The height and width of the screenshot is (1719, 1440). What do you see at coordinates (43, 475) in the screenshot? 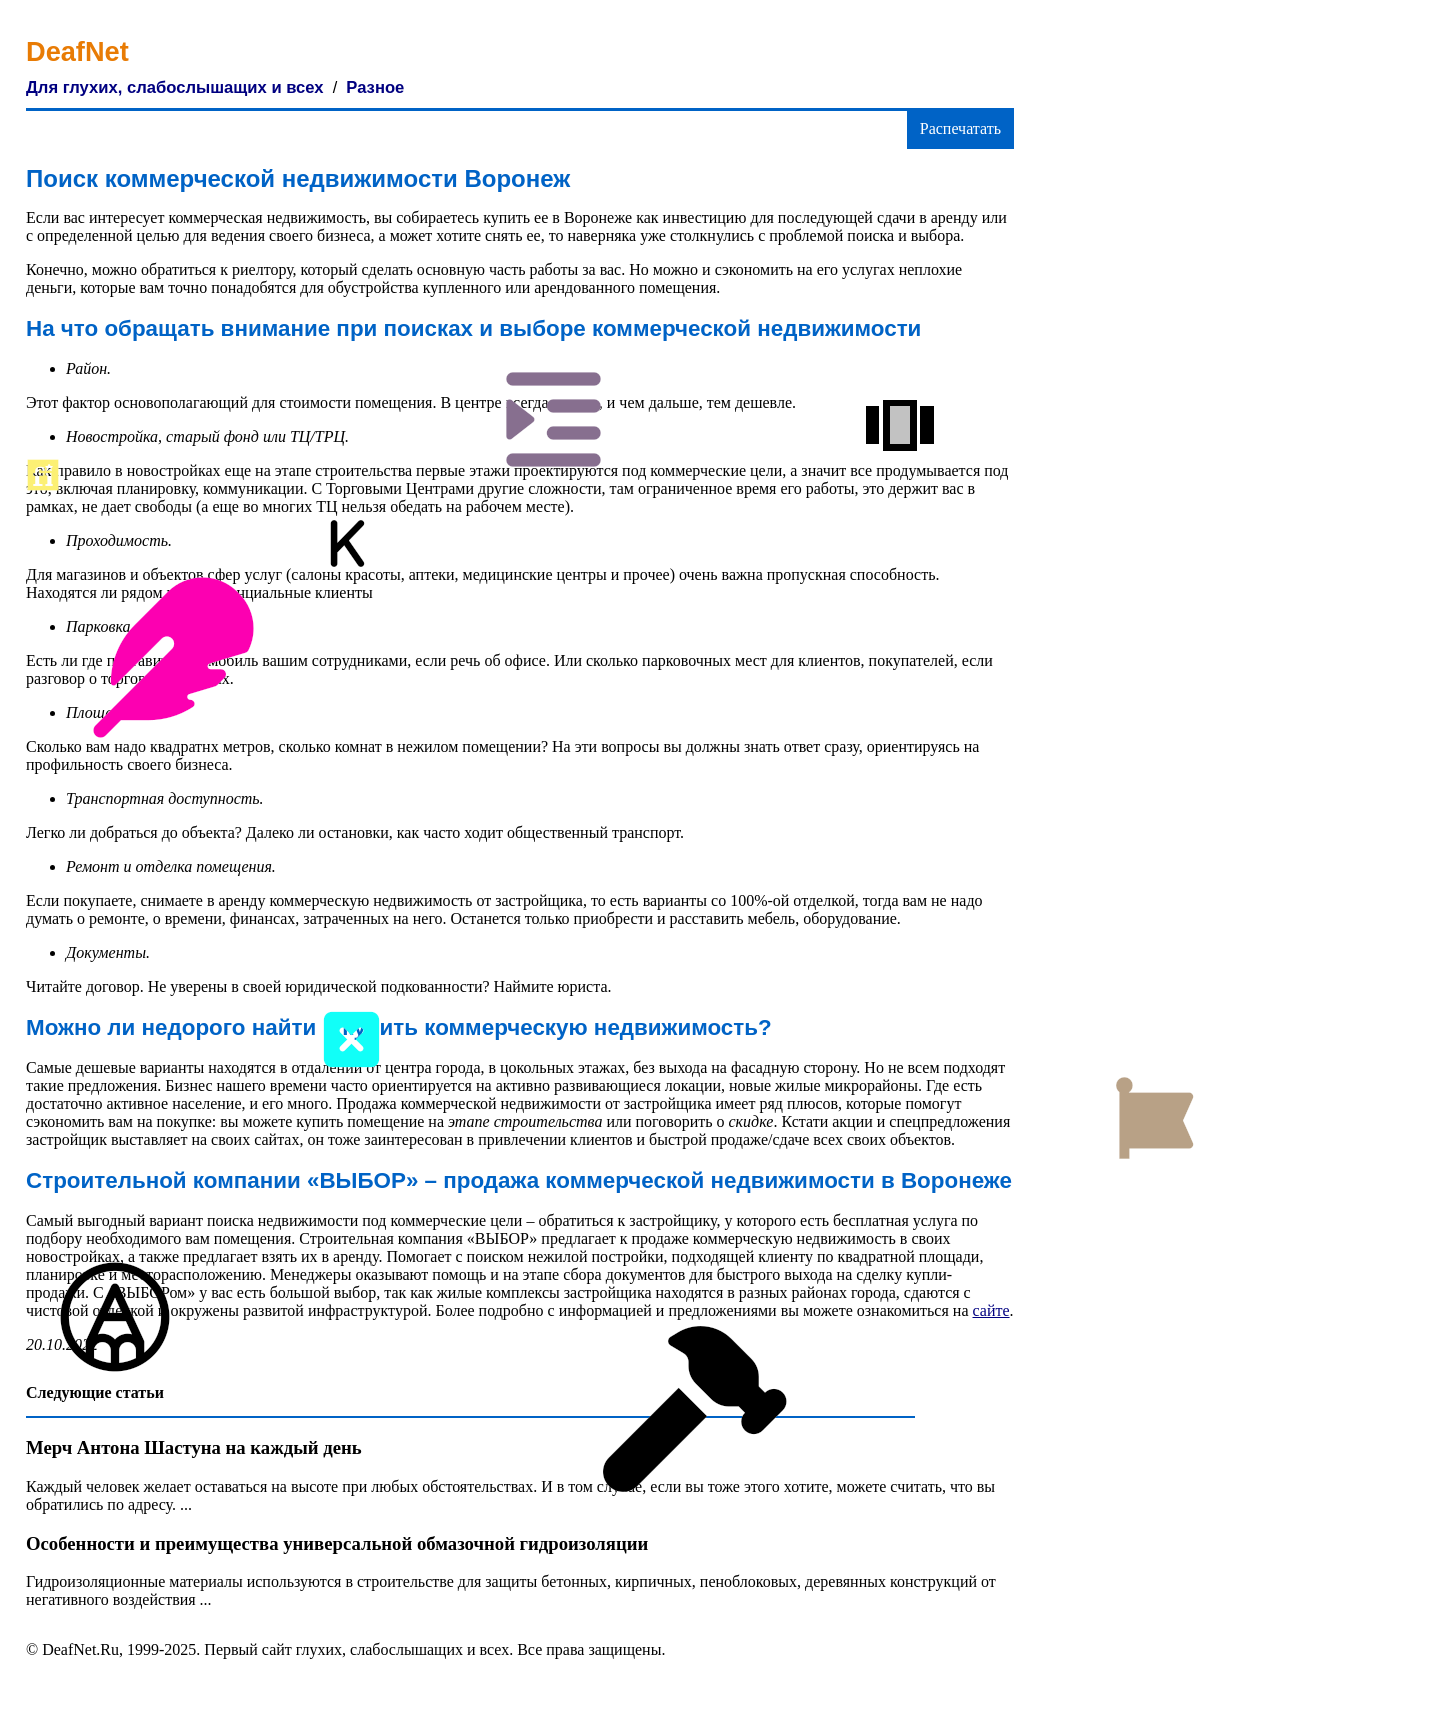
I see `fonticons brand logo` at bounding box center [43, 475].